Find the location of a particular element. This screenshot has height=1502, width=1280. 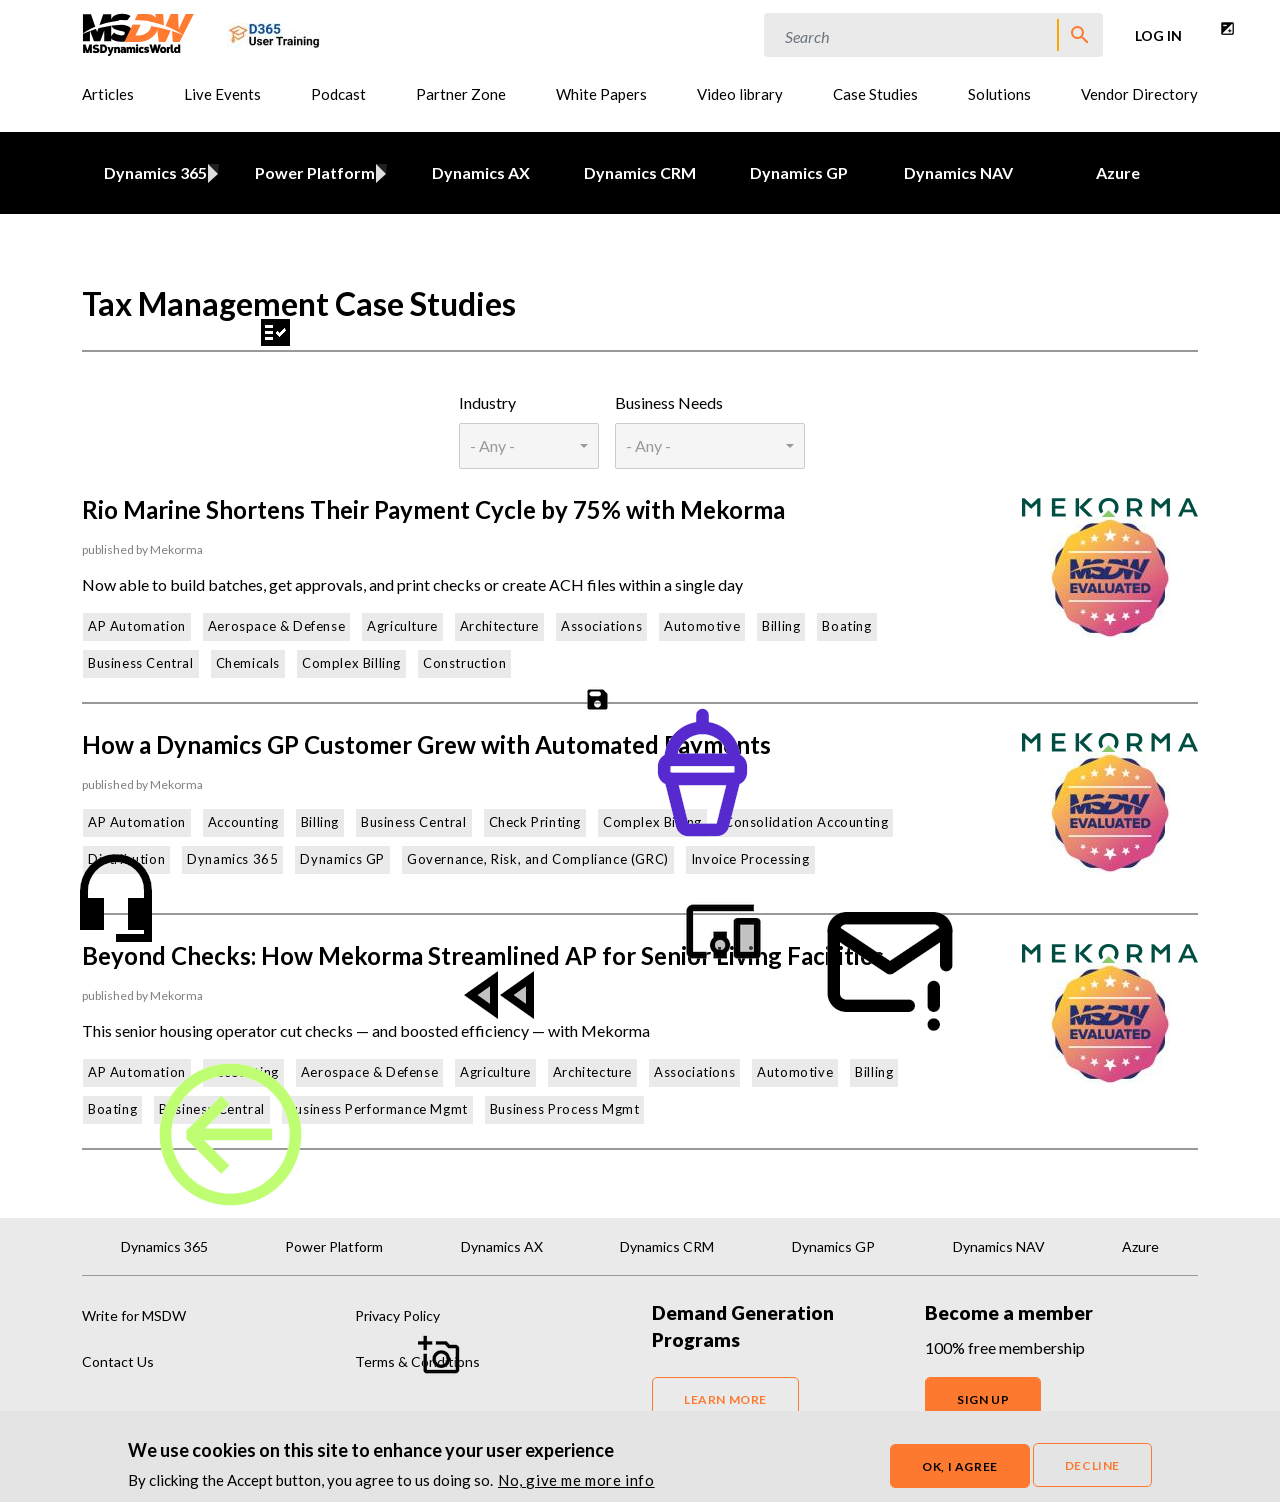

browse smoothie or milkshake options is located at coordinates (702, 772).